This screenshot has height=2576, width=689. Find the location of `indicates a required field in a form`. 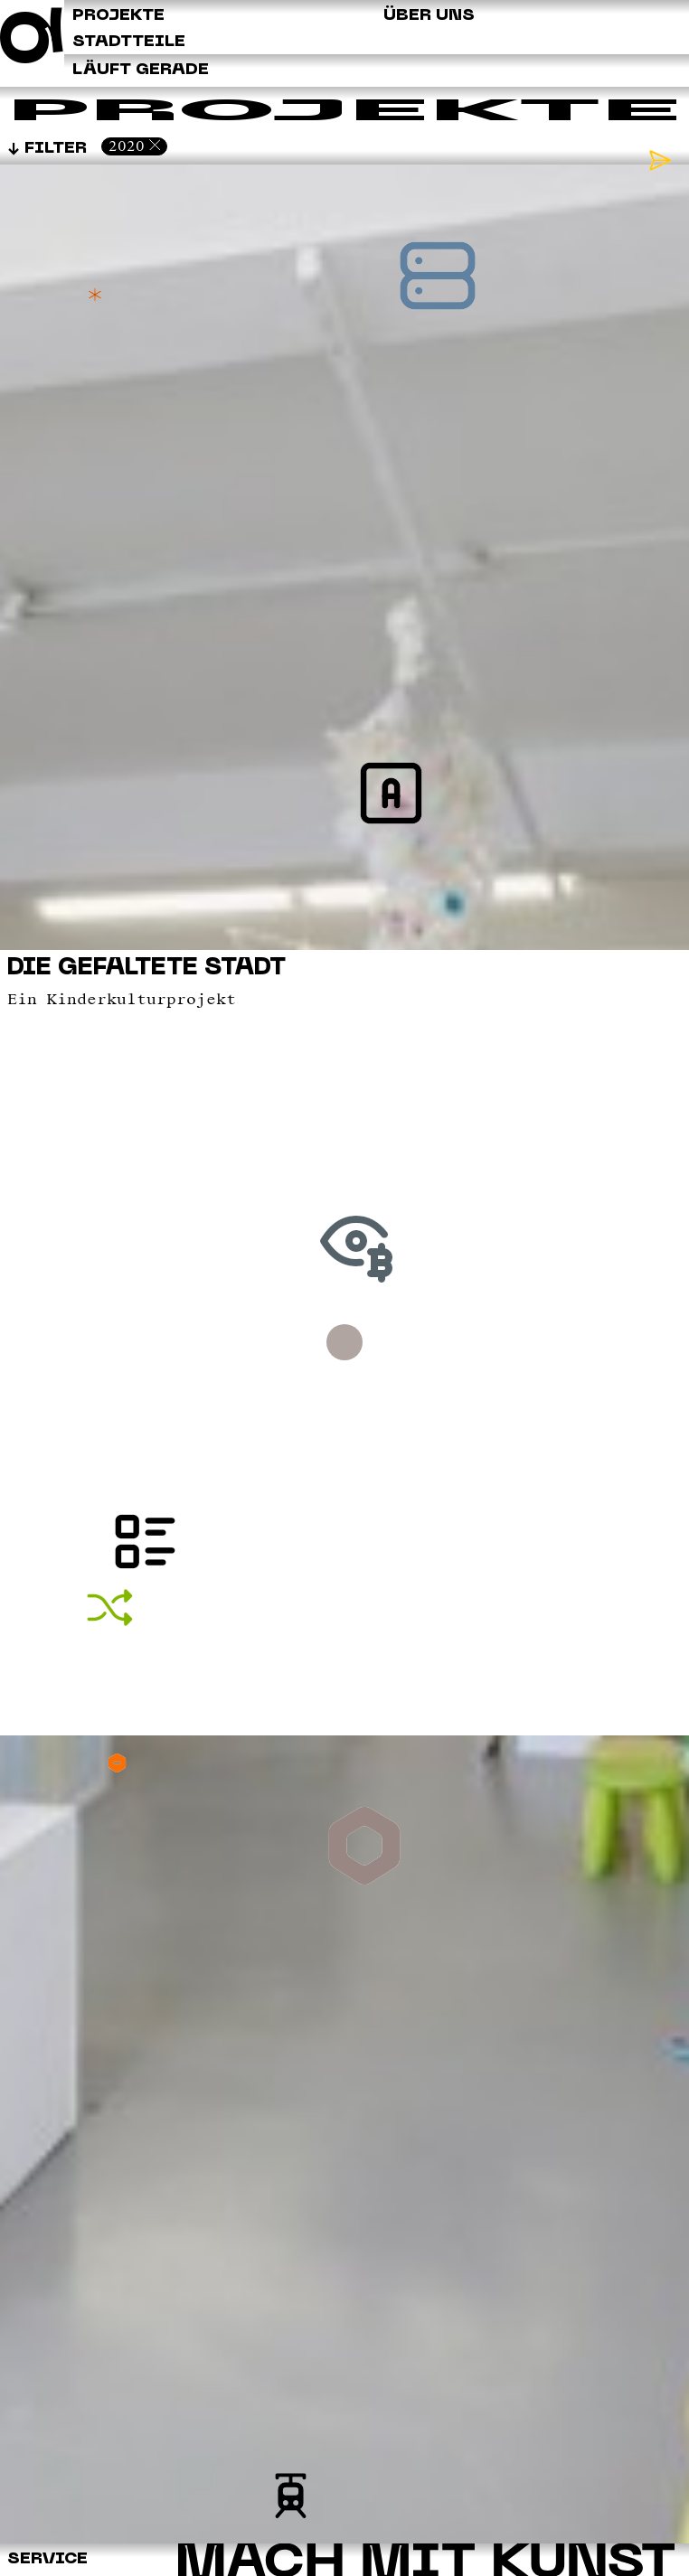

indicates a required field in a form is located at coordinates (95, 295).